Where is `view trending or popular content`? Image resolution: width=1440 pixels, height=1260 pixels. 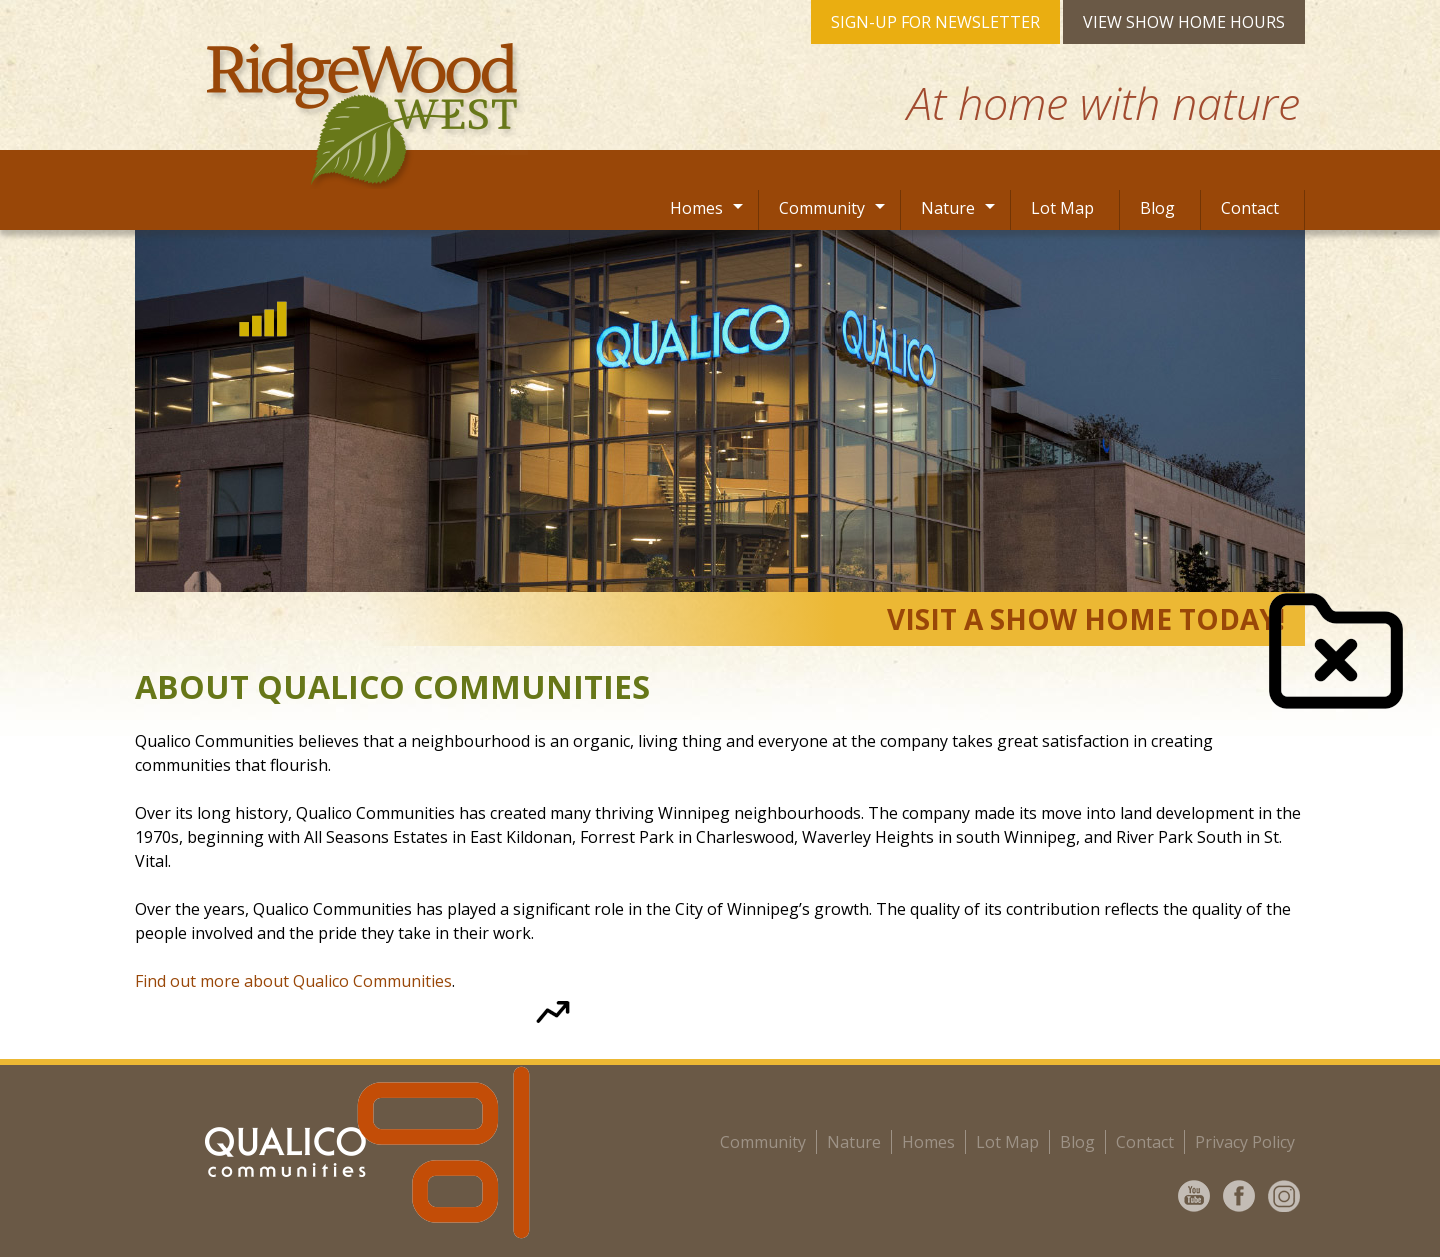 view trending or popular content is located at coordinates (553, 1012).